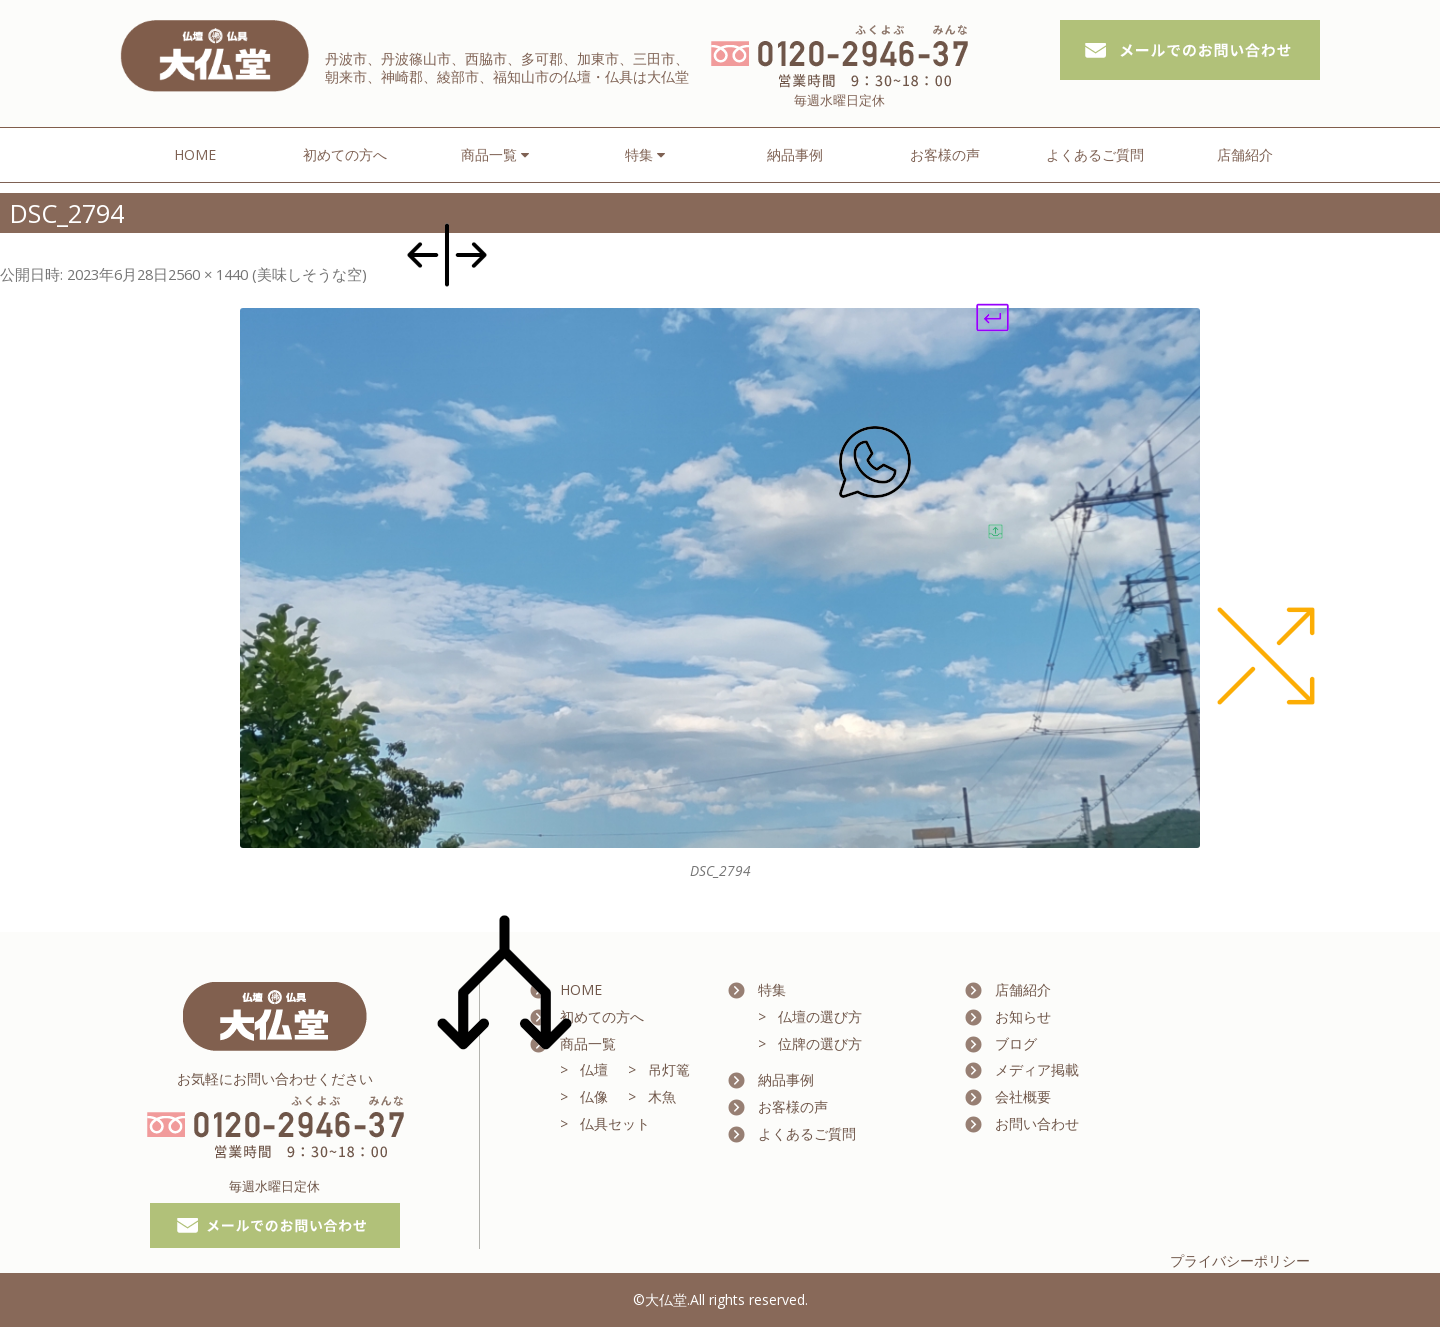  What do you see at coordinates (875, 462) in the screenshot?
I see `open whatsapp messaging app` at bounding box center [875, 462].